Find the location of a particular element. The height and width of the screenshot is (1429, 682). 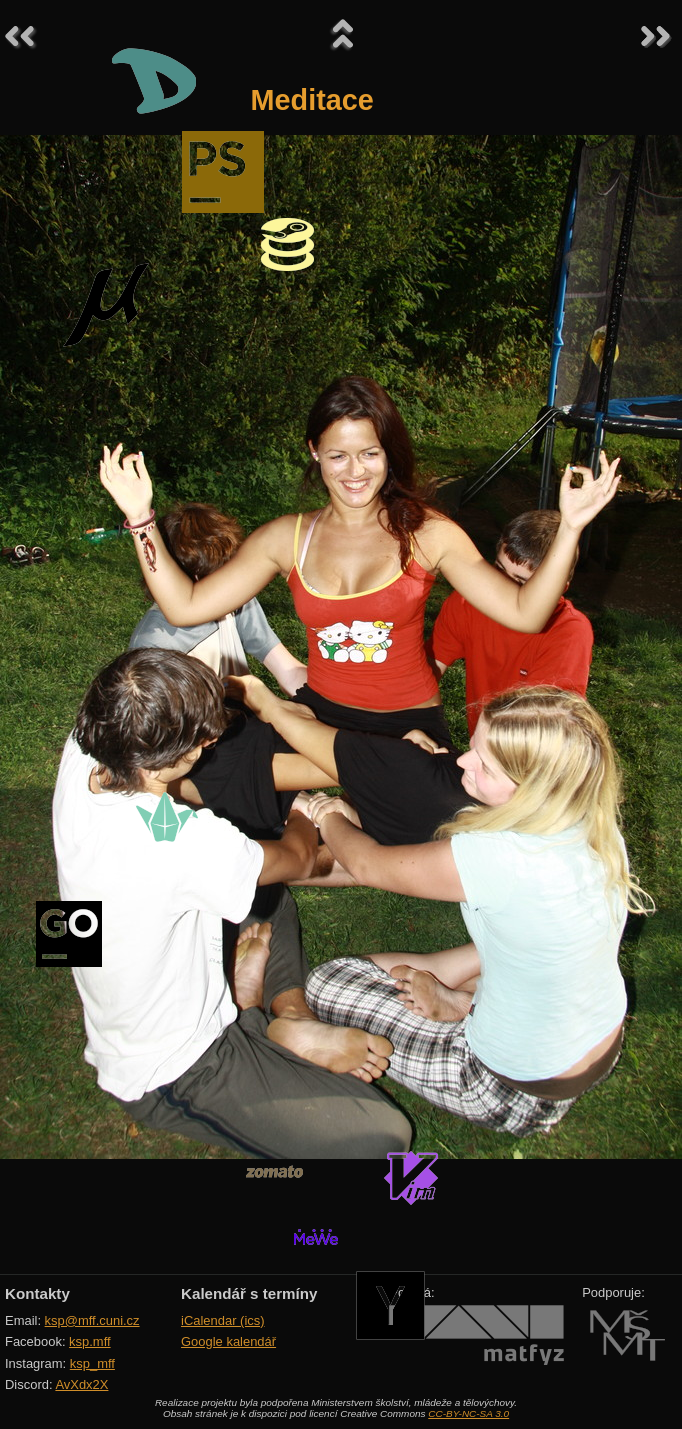

open hacker news is located at coordinates (390, 1305).